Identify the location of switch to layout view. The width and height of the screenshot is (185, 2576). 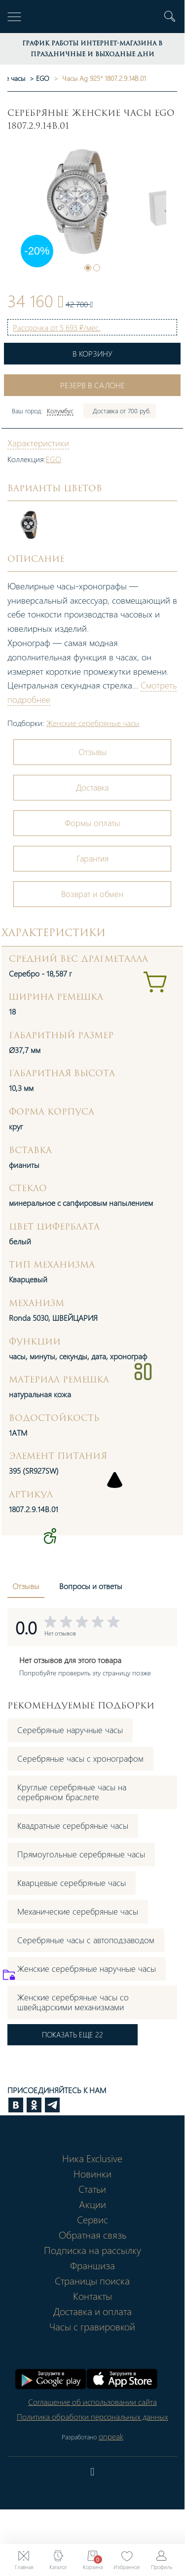
(143, 1372).